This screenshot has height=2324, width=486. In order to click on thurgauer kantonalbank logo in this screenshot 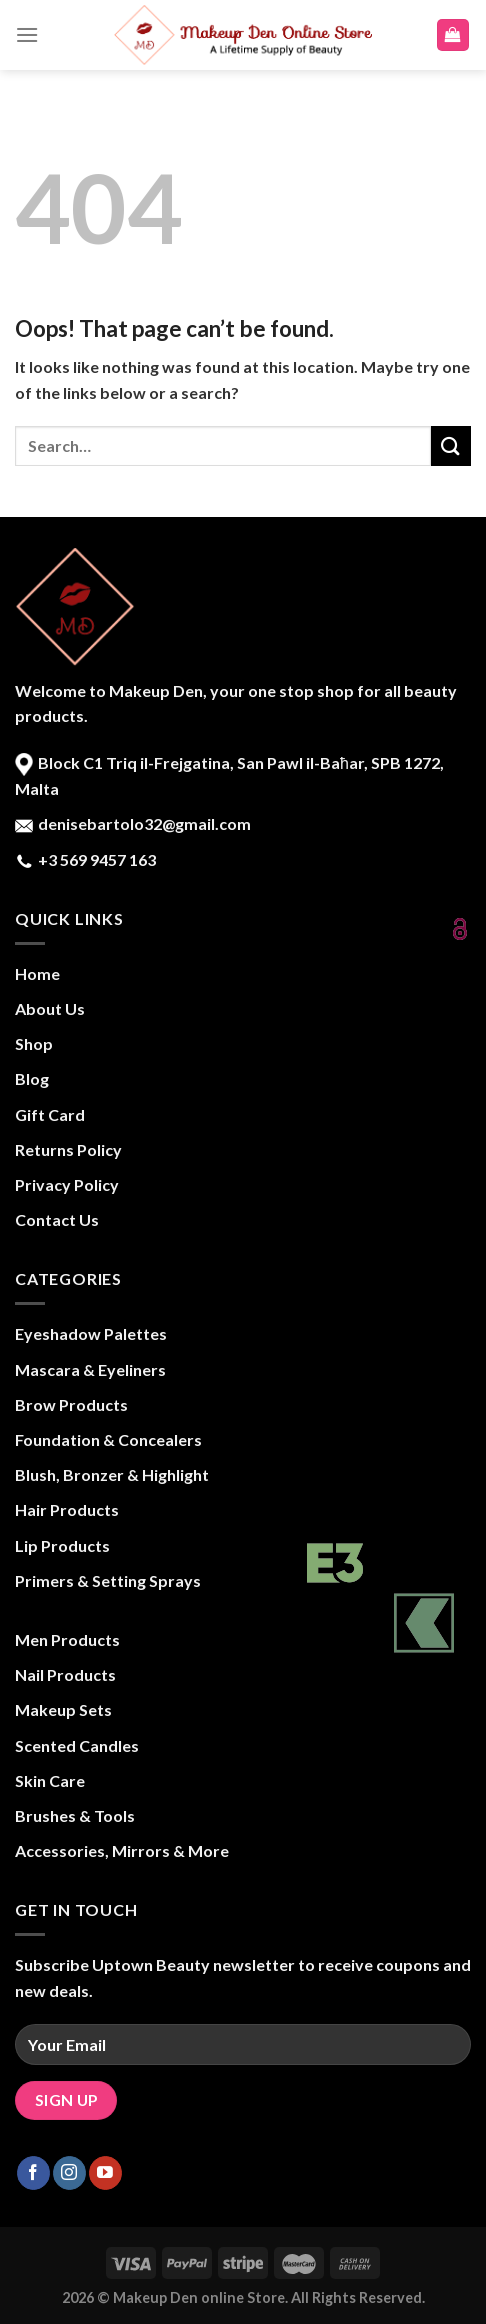, I will do `click(424, 1623)`.